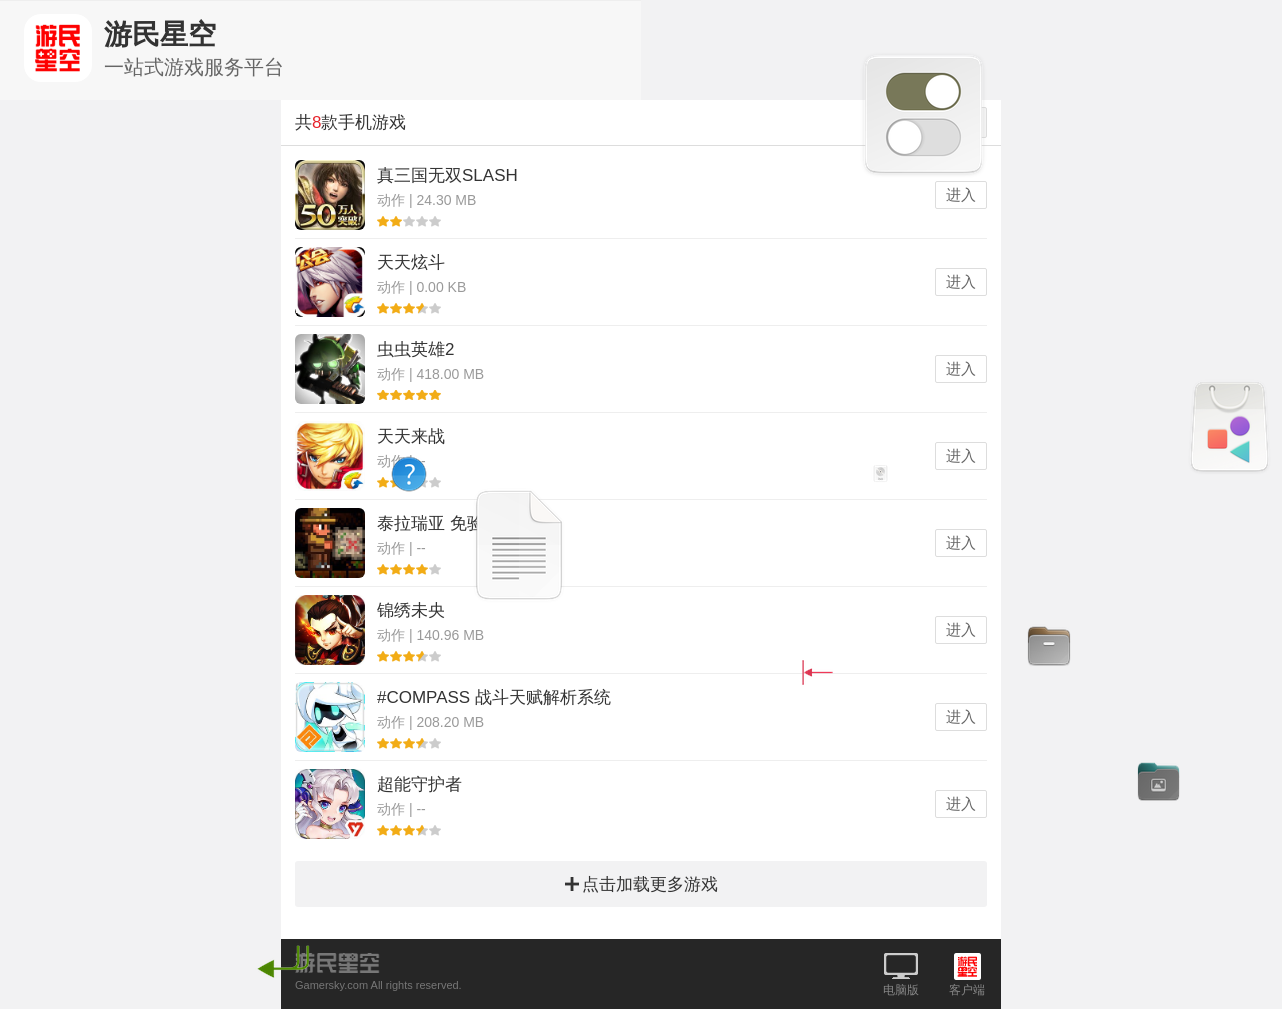 The height and width of the screenshot is (1009, 1282). I want to click on open gnome tweaks application, so click(923, 114).